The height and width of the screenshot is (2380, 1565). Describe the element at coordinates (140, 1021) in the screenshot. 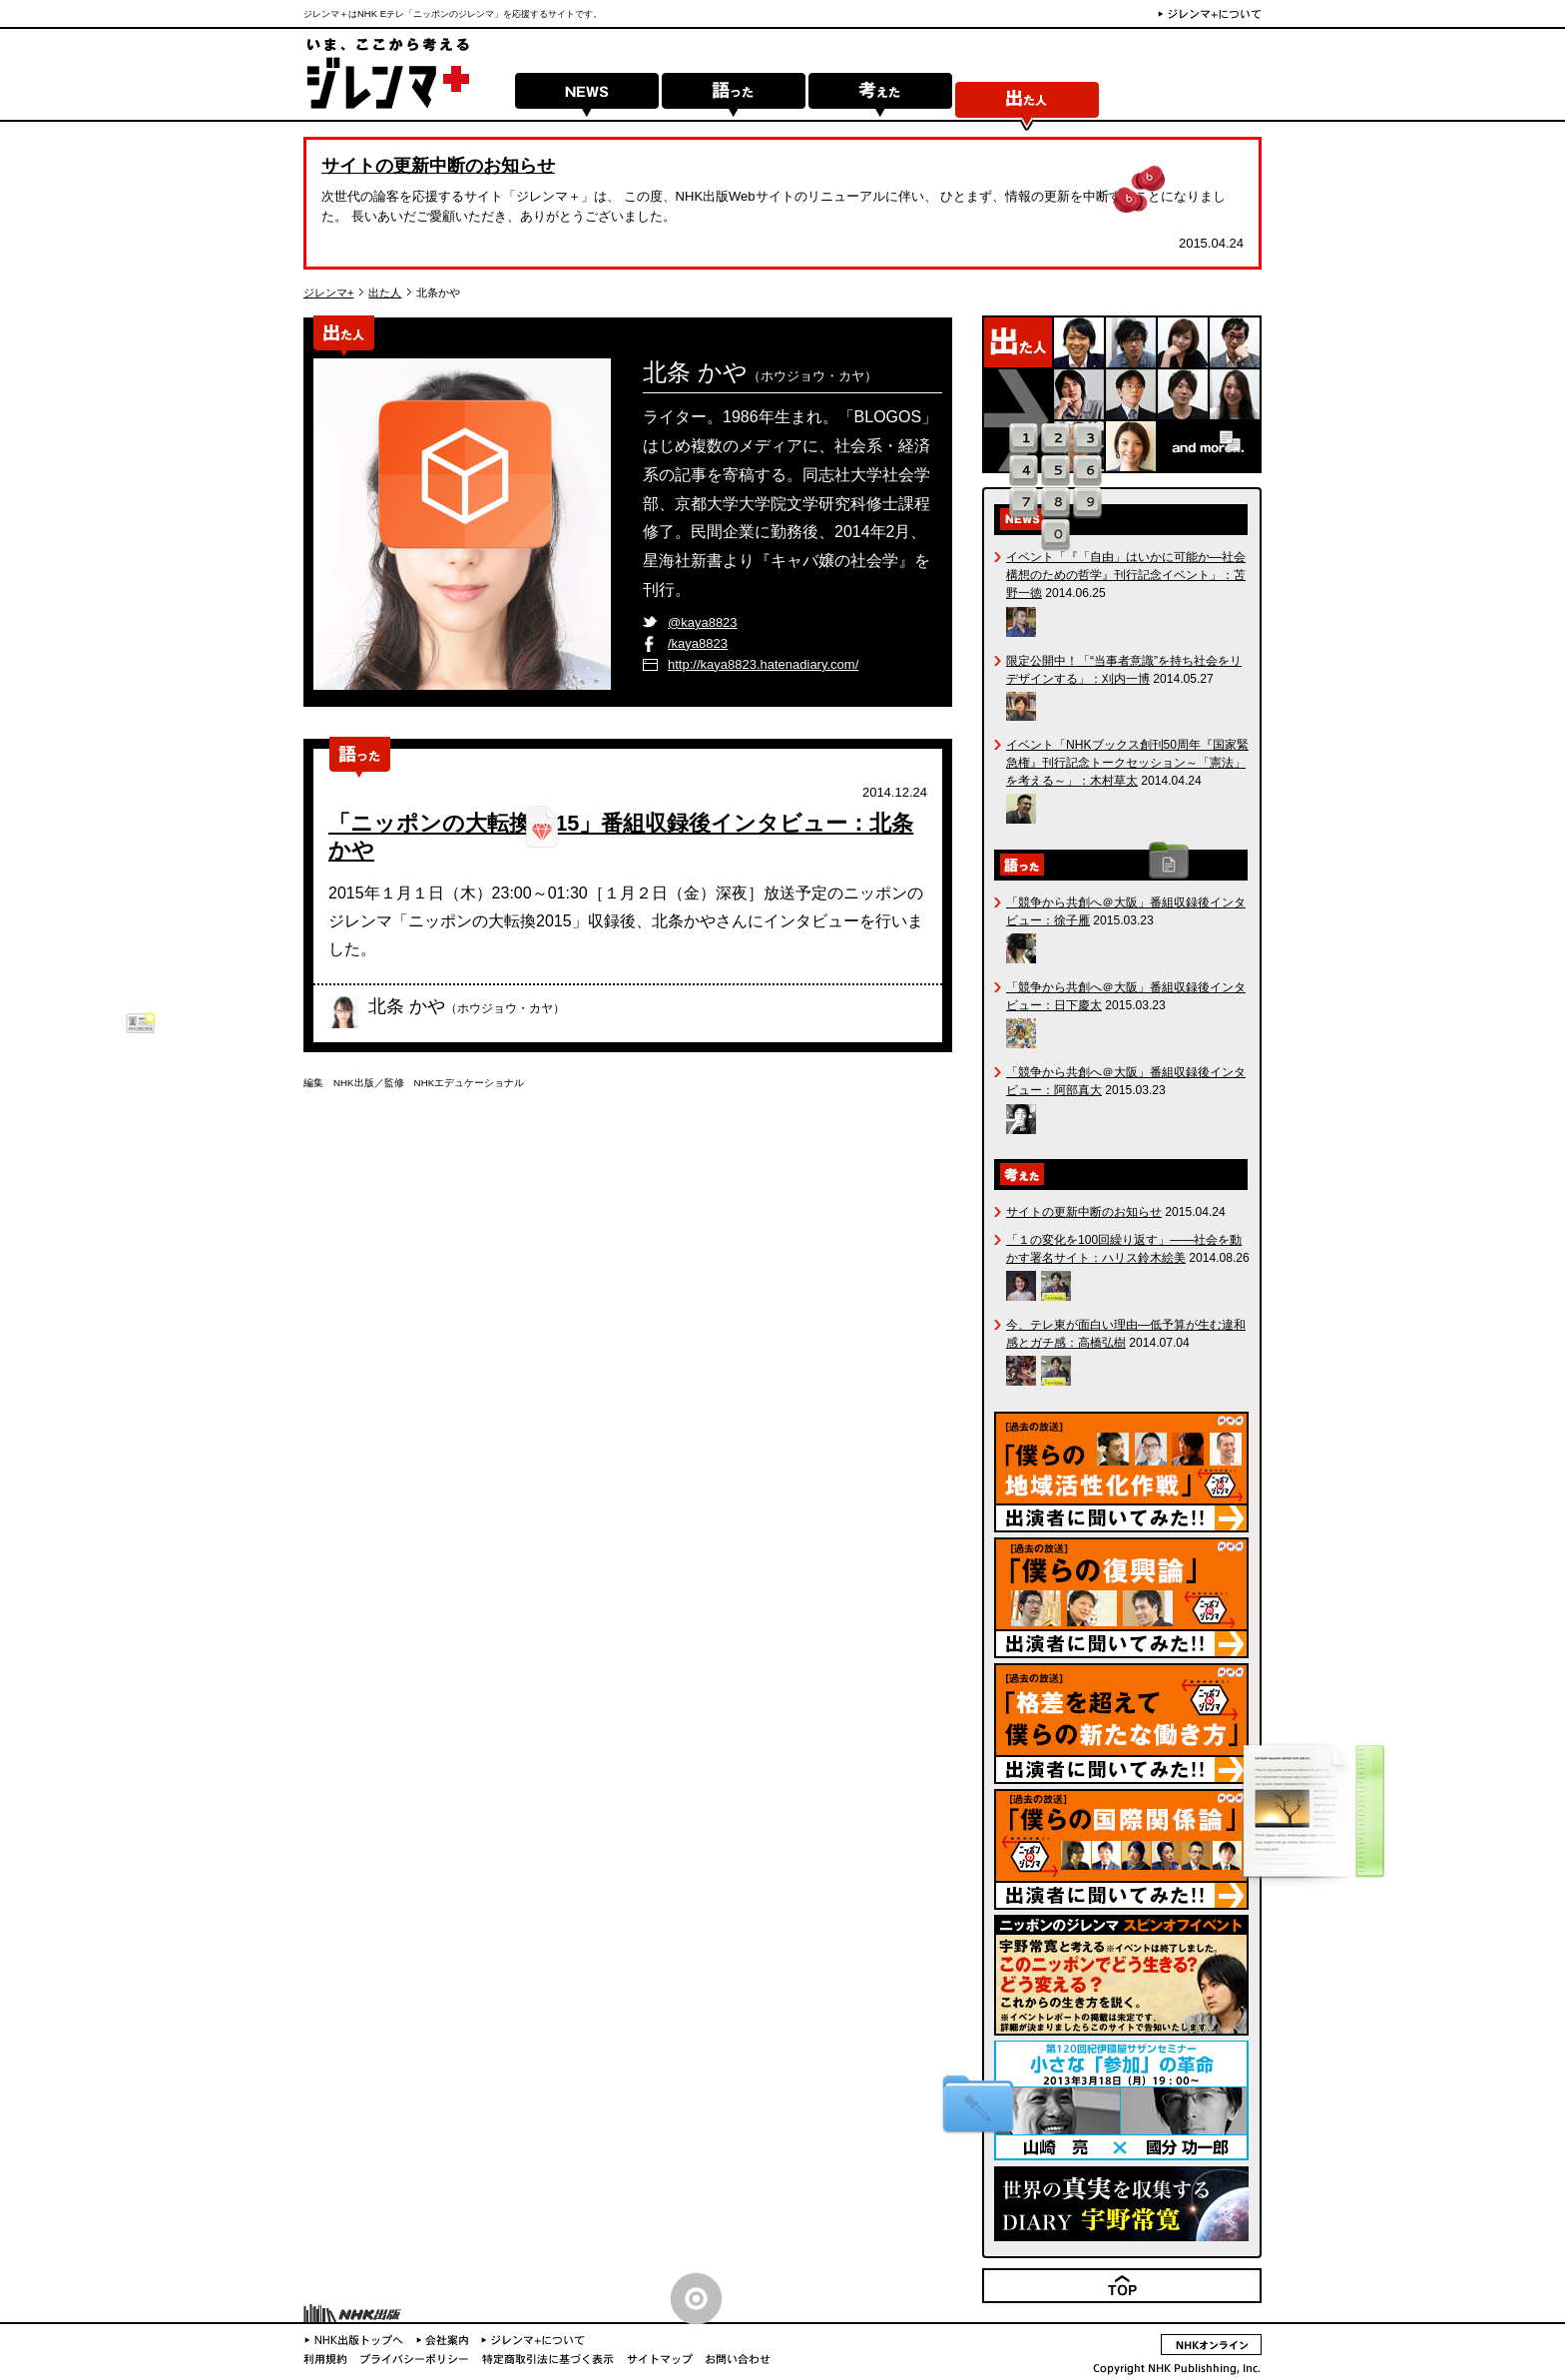

I see `add a new contact` at that location.